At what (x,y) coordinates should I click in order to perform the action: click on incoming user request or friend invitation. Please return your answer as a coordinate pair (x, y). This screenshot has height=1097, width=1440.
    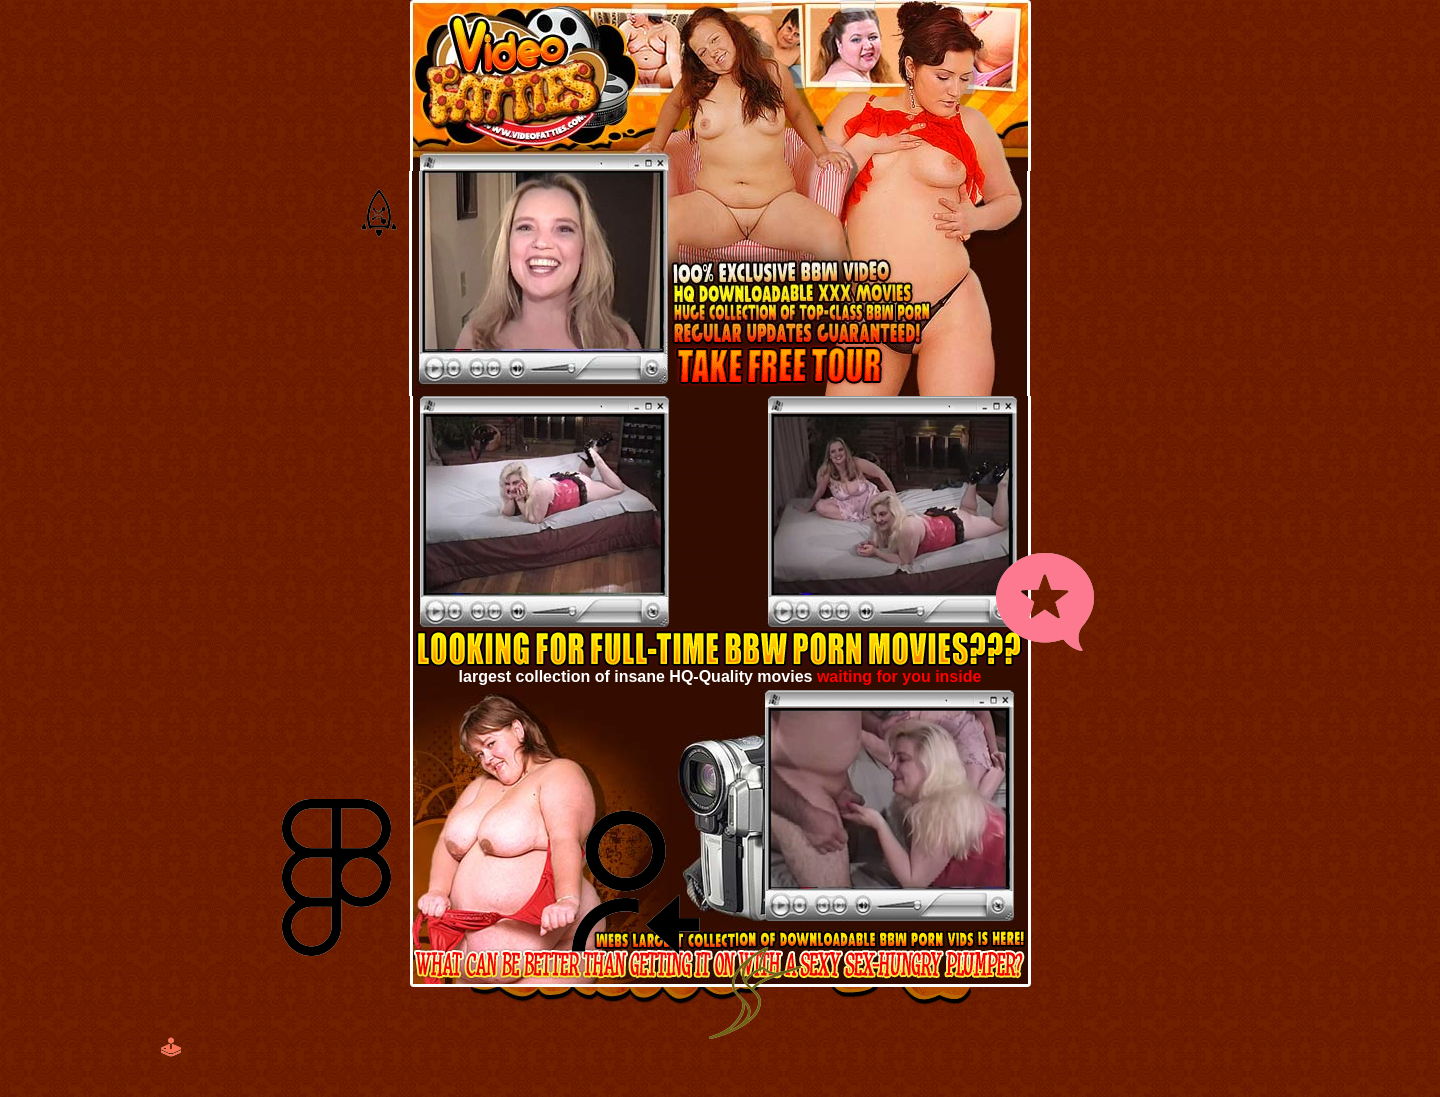
    Looking at the image, I should click on (625, 884).